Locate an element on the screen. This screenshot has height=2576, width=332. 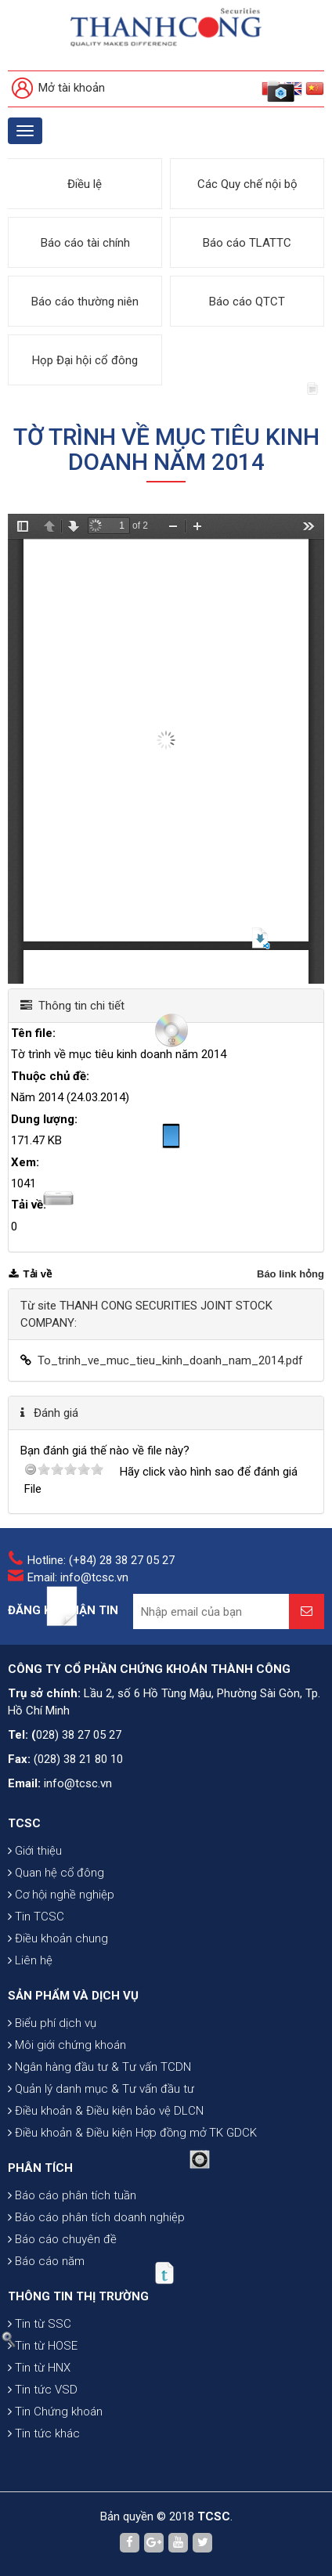
a blank document or stationery template is located at coordinates (62, 1607).